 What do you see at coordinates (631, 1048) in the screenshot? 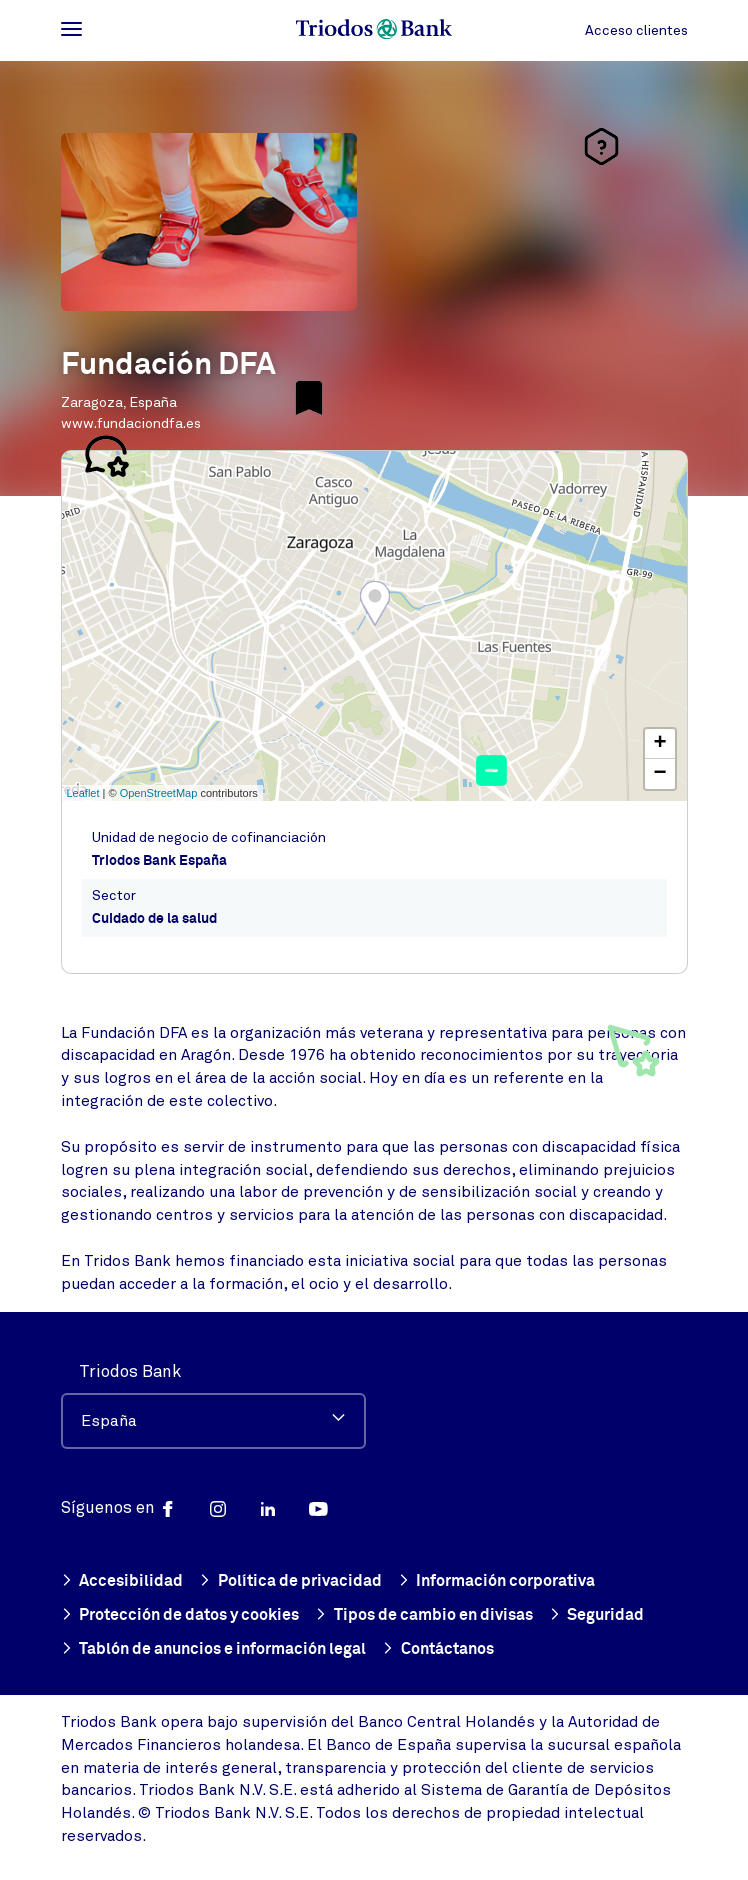
I see `add cursor action to favorites` at bounding box center [631, 1048].